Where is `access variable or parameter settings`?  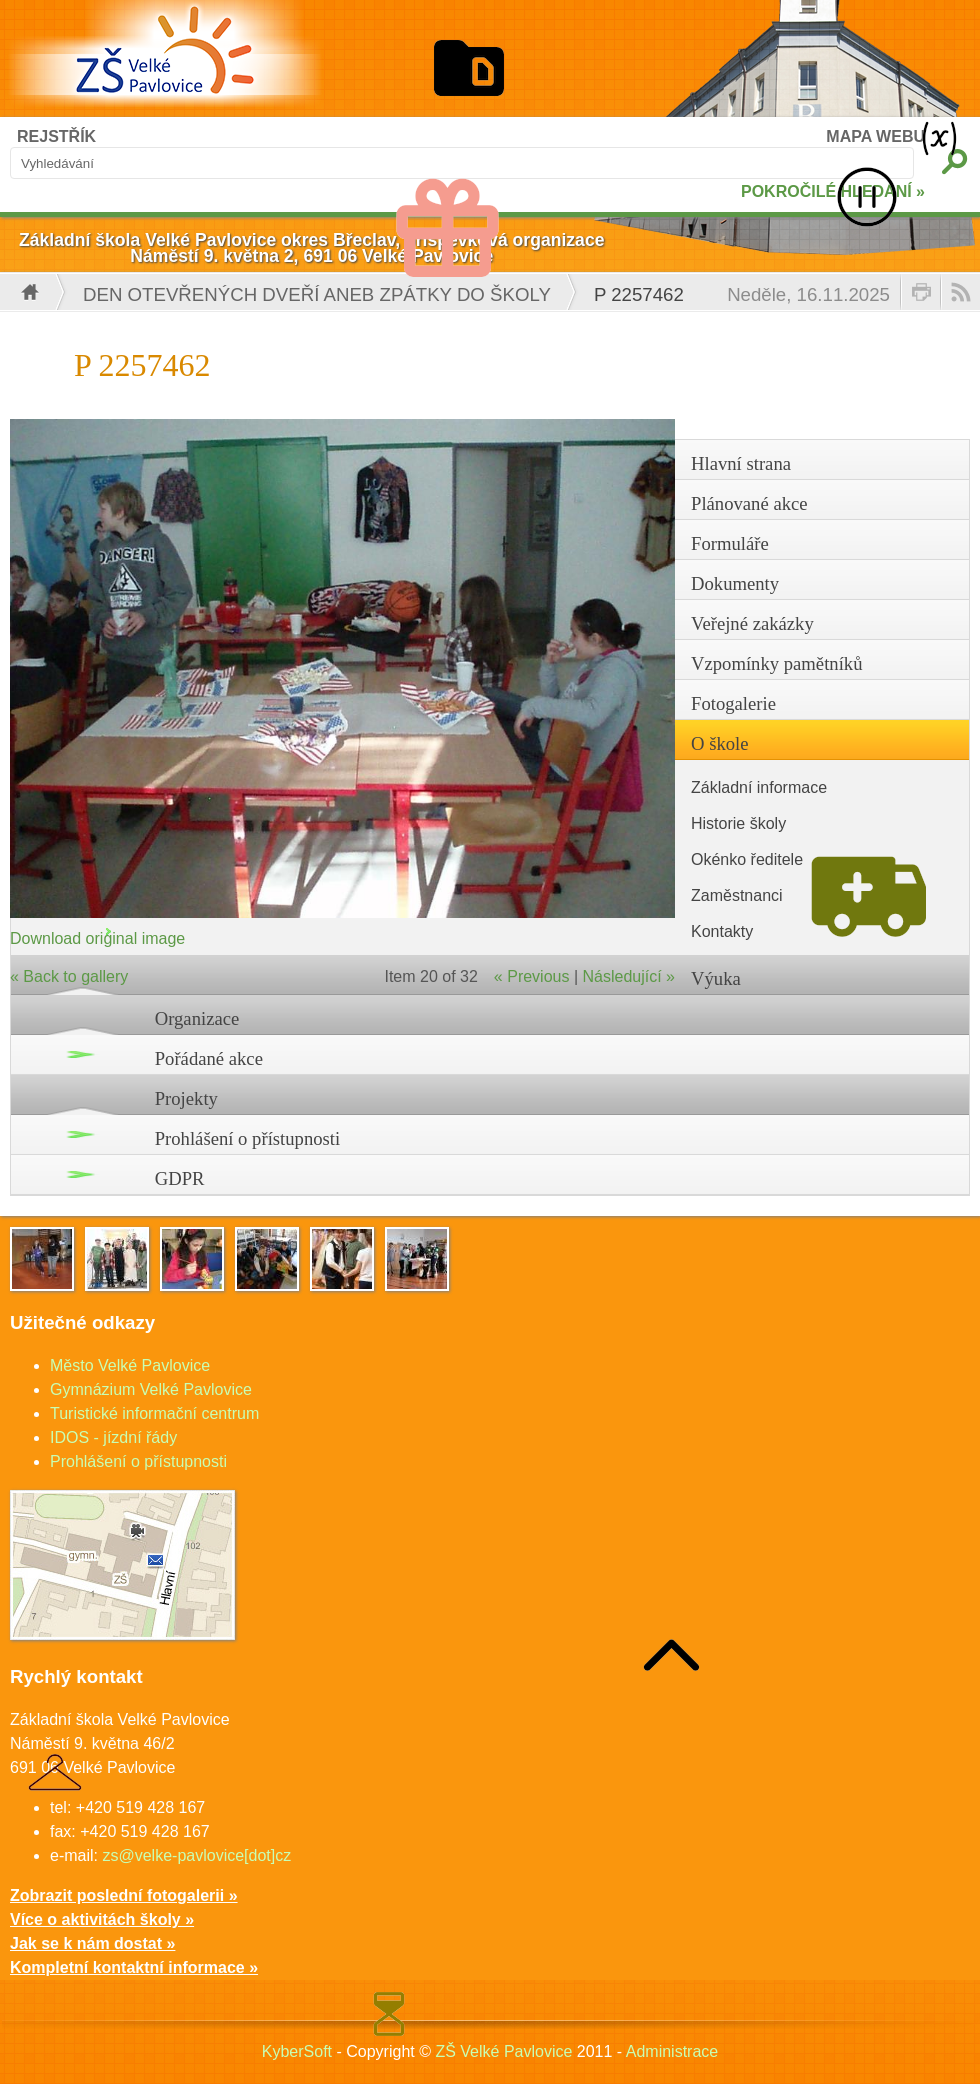 access variable or parameter settings is located at coordinates (939, 138).